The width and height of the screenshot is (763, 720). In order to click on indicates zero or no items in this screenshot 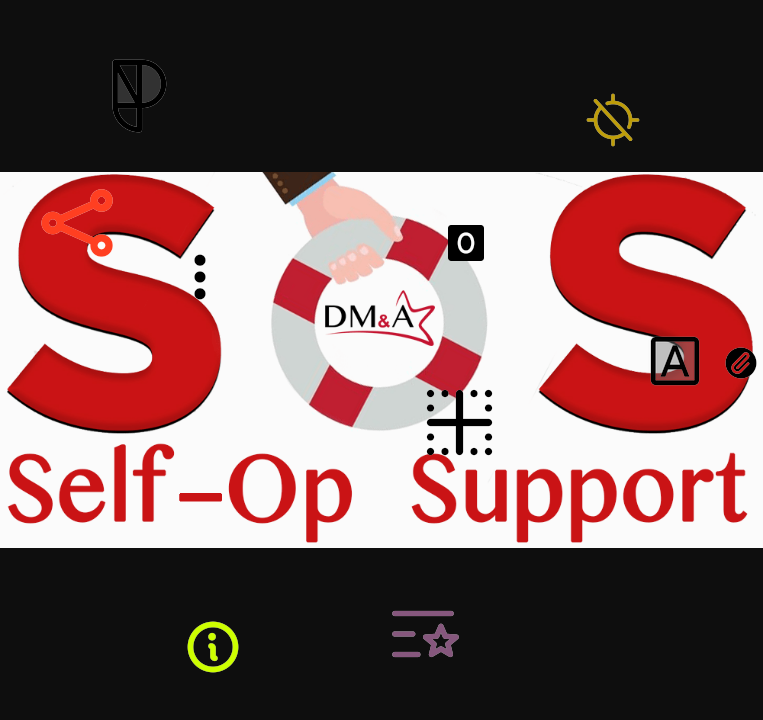, I will do `click(466, 243)`.